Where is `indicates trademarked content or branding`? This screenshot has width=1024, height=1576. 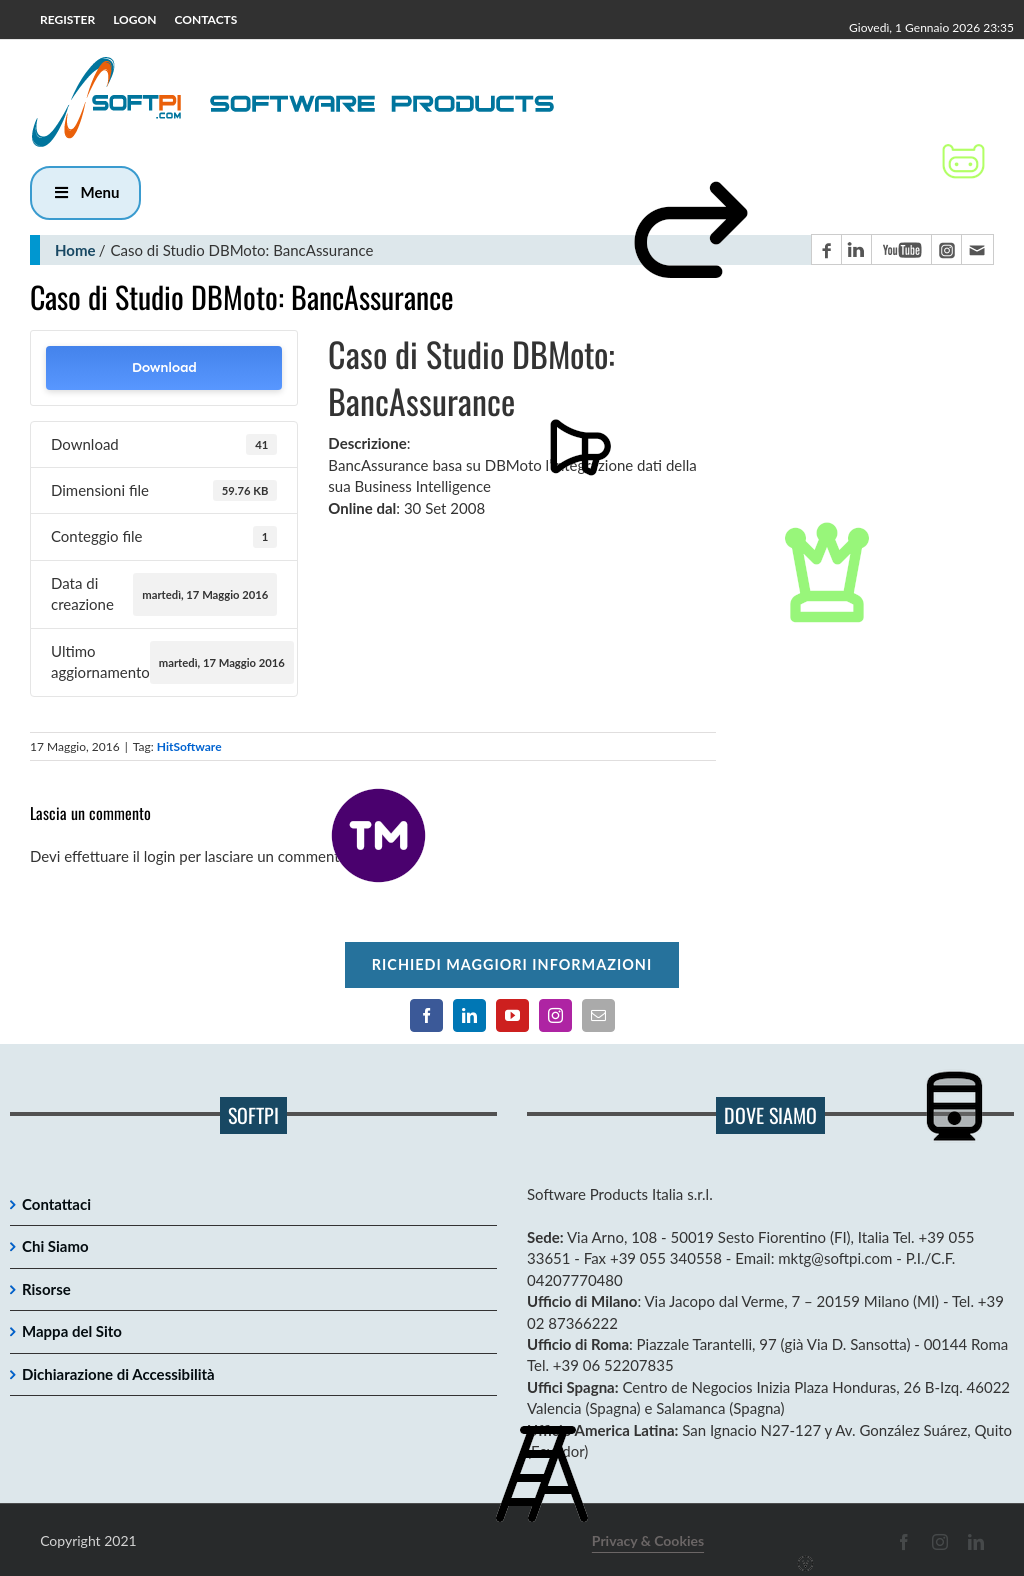
indicates trademarked content or branding is located at coordinates (378, 835).